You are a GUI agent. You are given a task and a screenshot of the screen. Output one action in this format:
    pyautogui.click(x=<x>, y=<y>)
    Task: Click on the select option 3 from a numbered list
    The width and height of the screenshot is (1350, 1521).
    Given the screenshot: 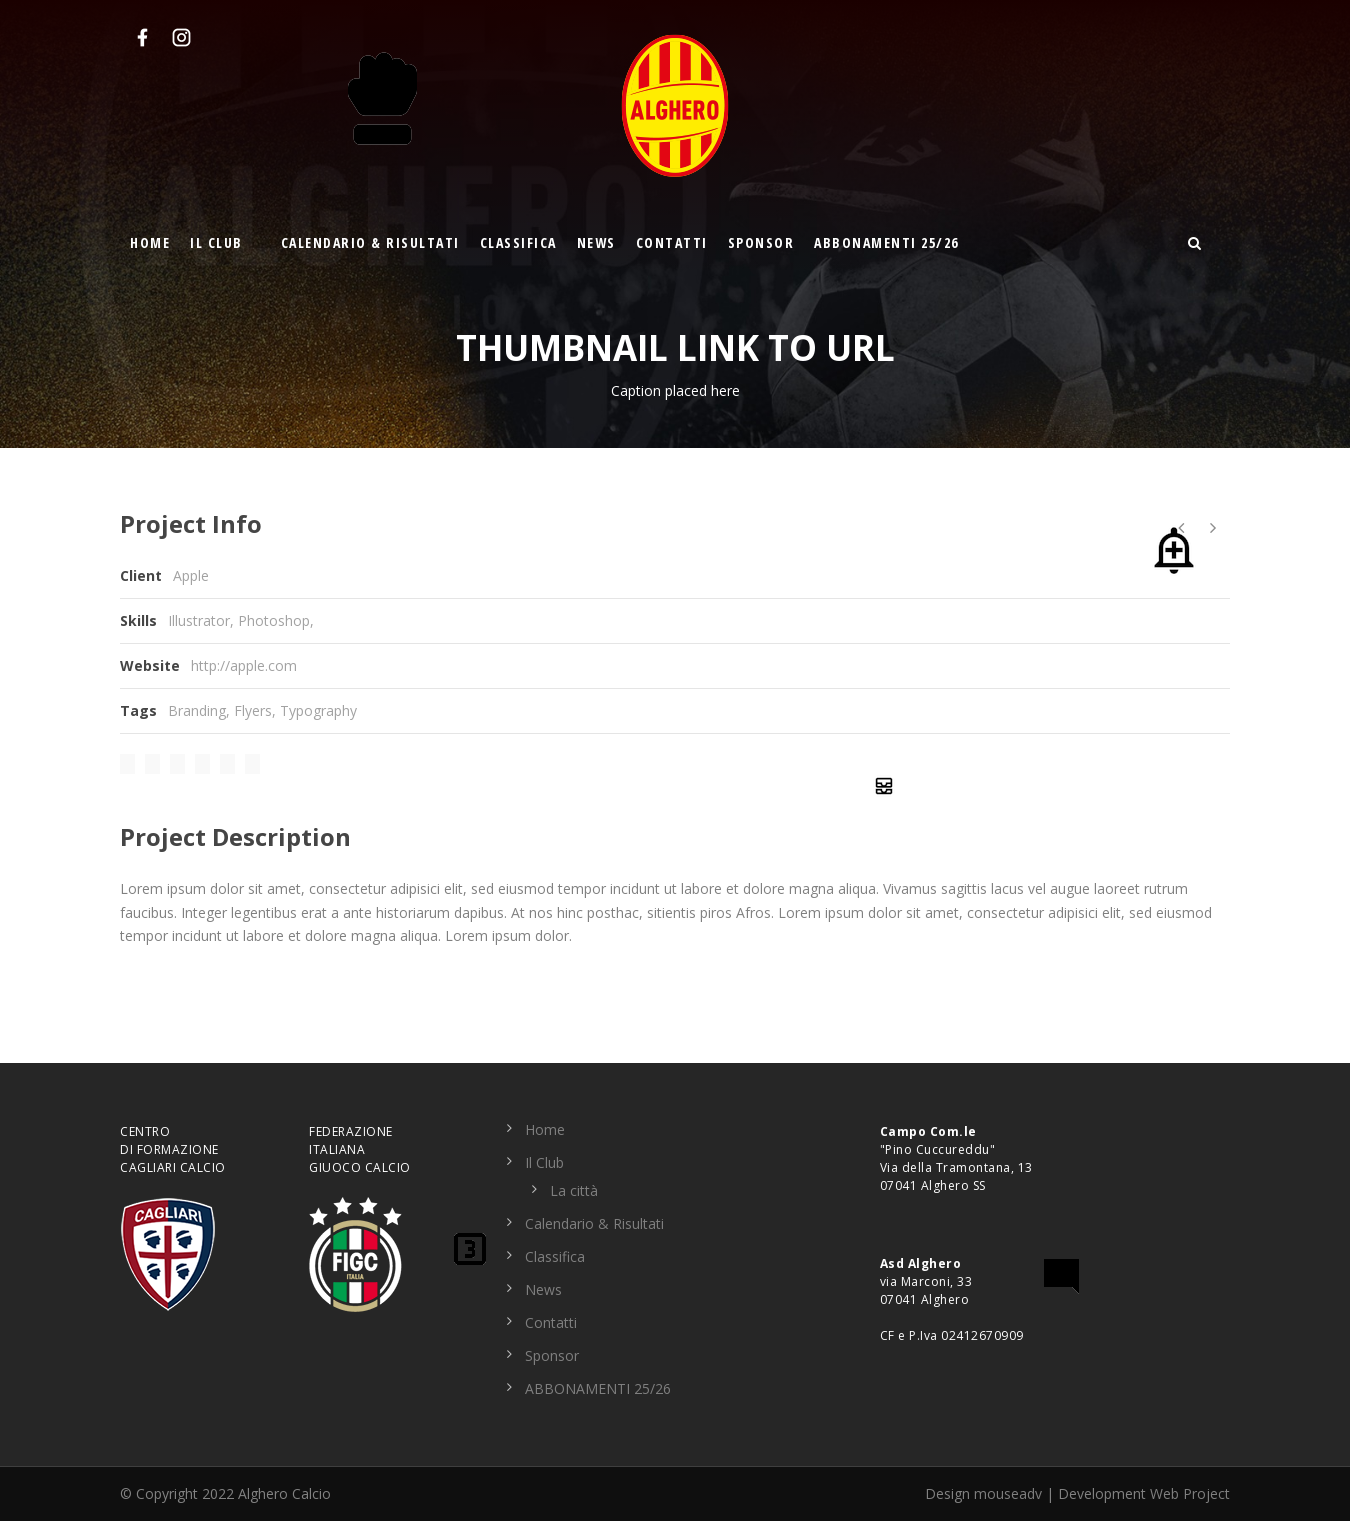 What is the action you would take?
    pyautogui.click(x=470, y=1249)
    